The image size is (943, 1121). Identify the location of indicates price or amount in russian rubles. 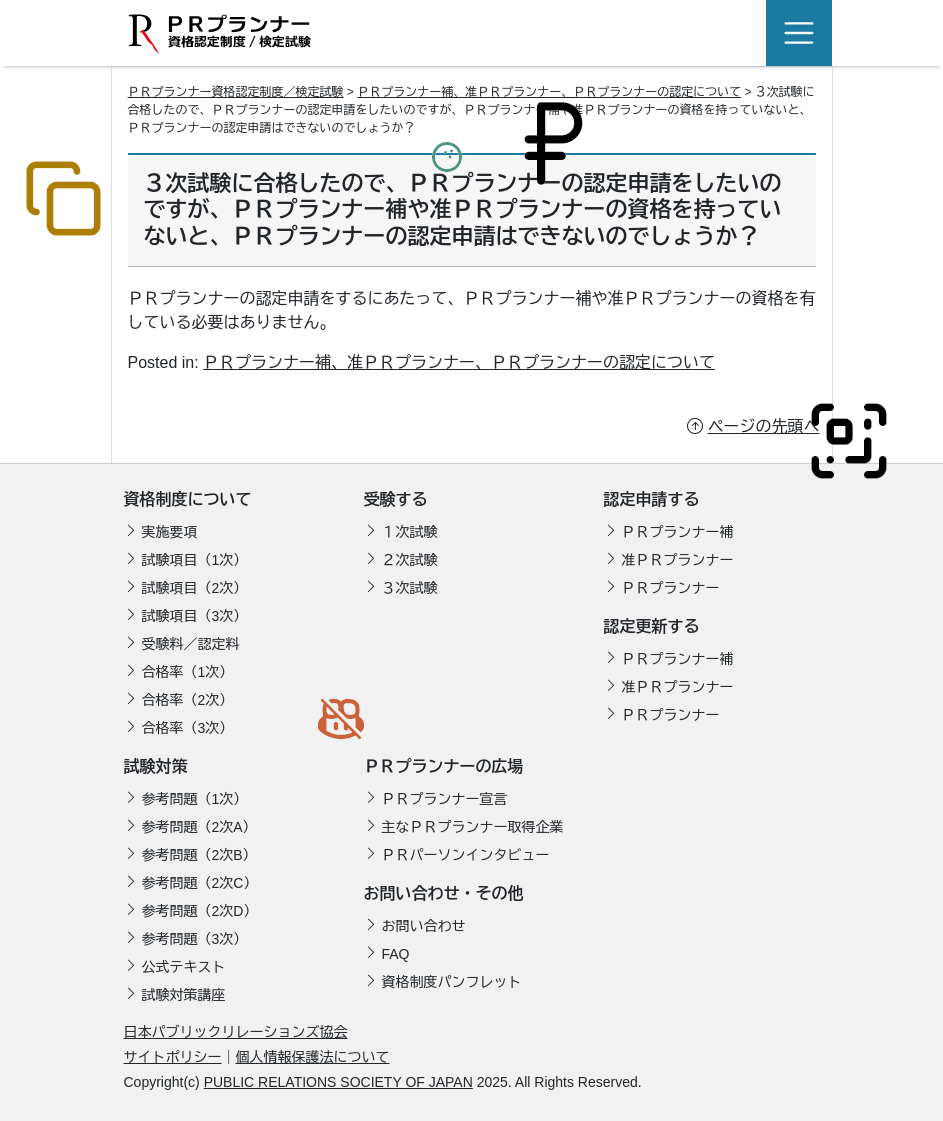
(553, 143).